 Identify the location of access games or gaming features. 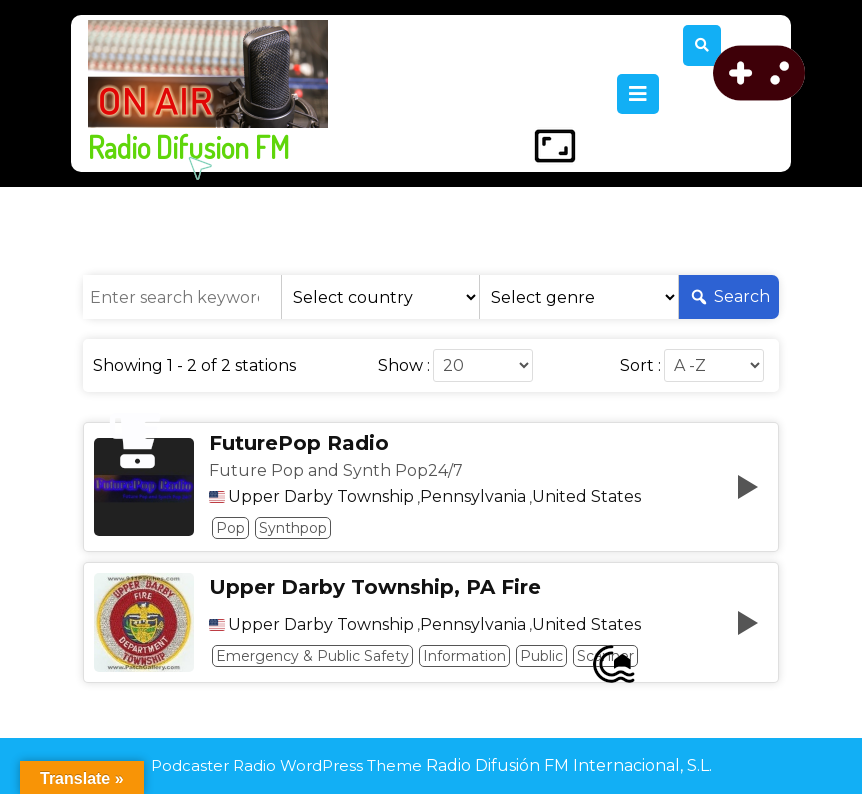
(759, 73).